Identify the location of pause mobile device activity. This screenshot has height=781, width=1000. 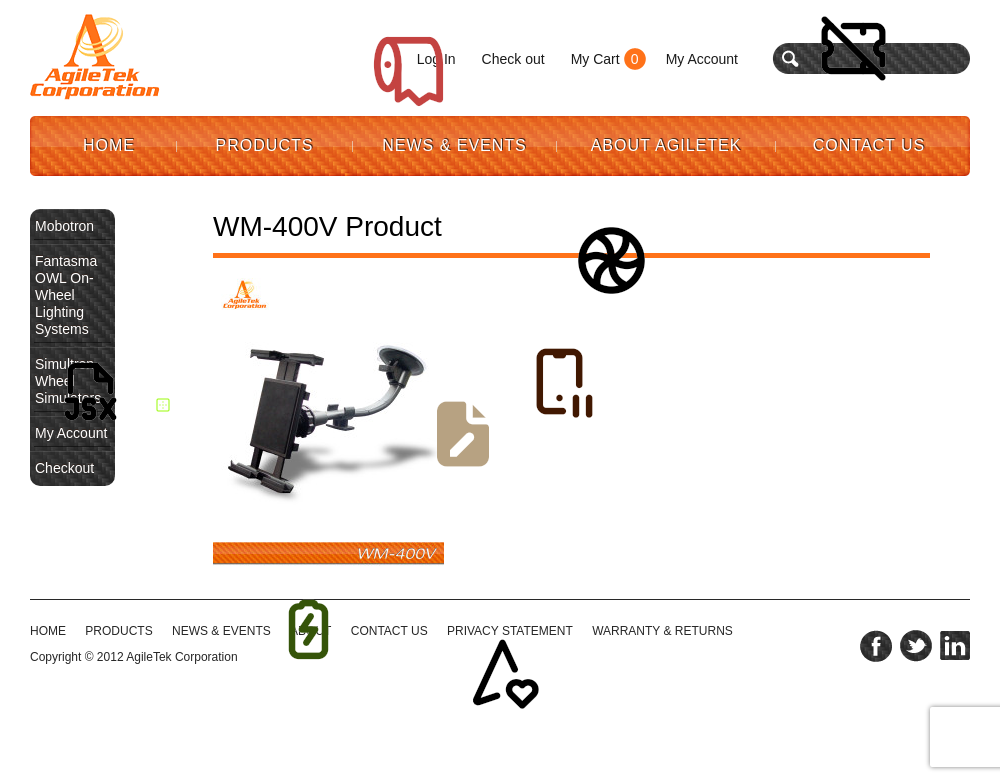
(559, 381).